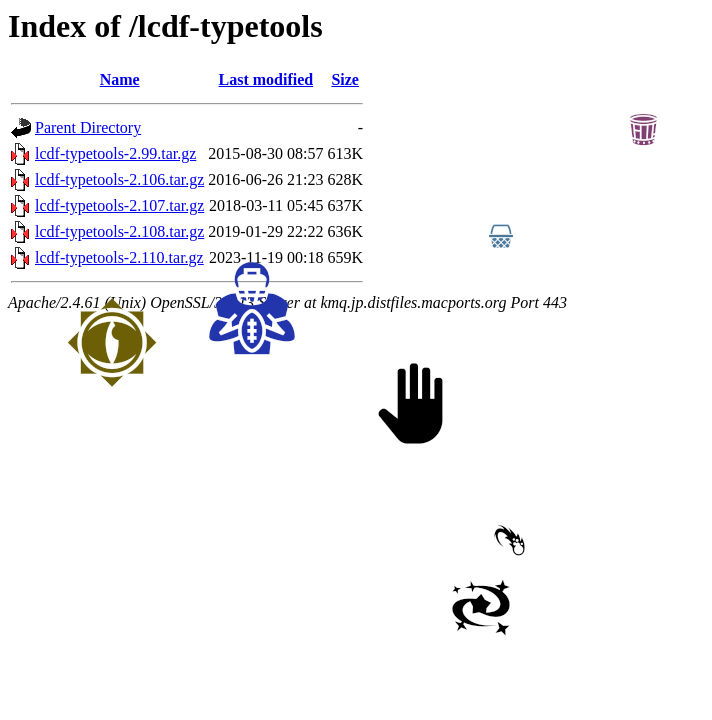 This screenshot has width=712, height=720. What do you see at coordinates (112, 342) in the screenshot?
I see `activate surveillance or watch mode` at bounding box center [112, 342].